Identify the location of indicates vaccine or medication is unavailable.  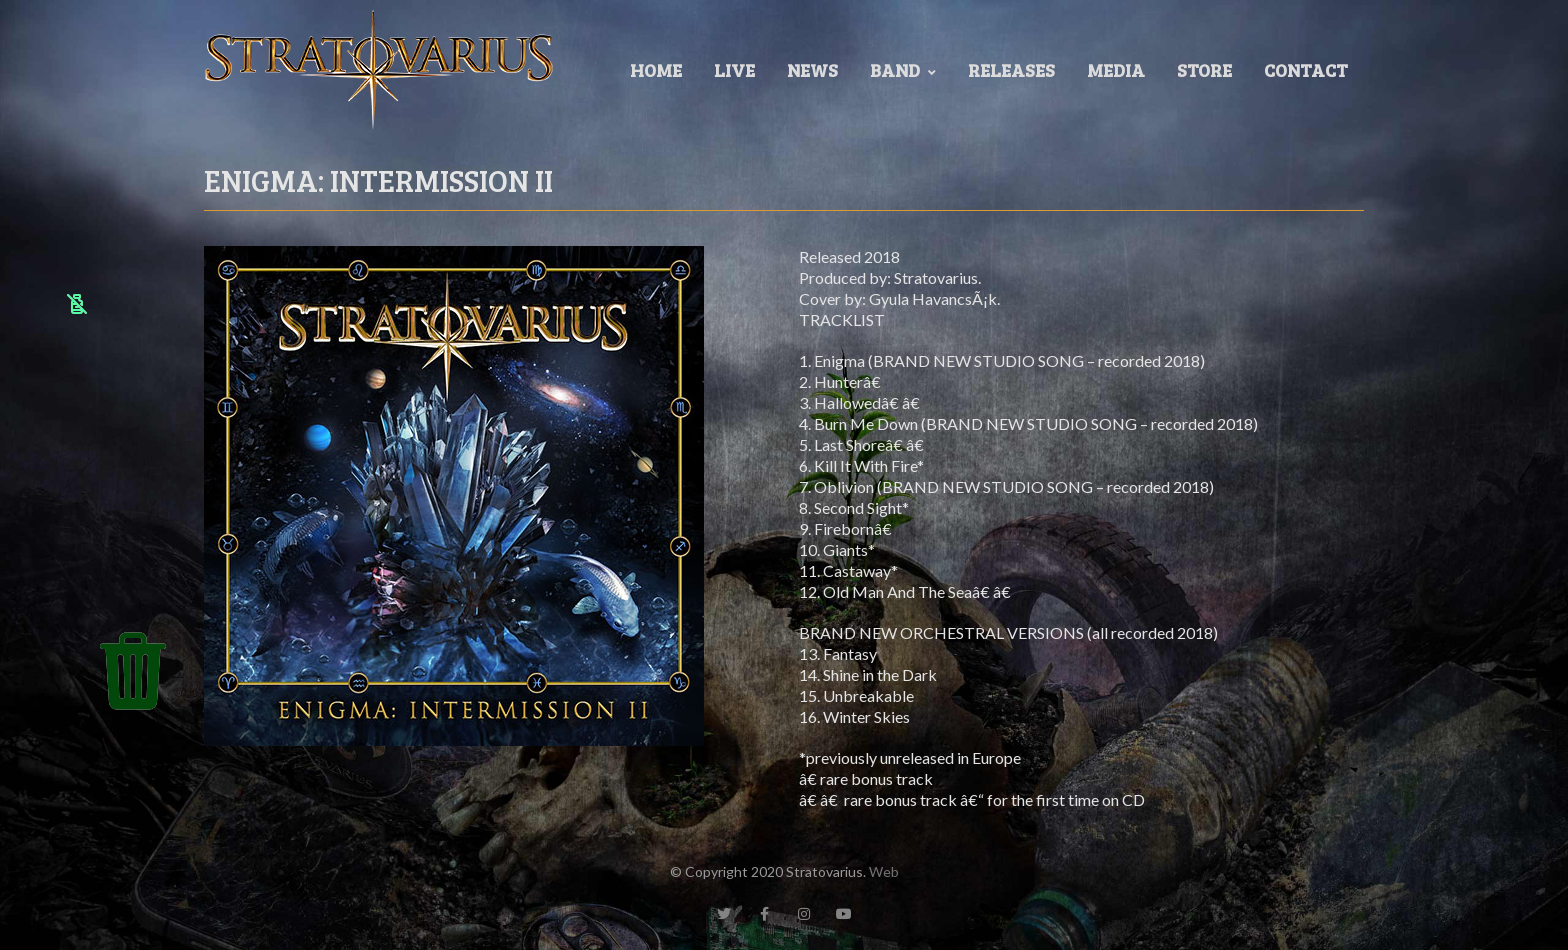
(77, 304).